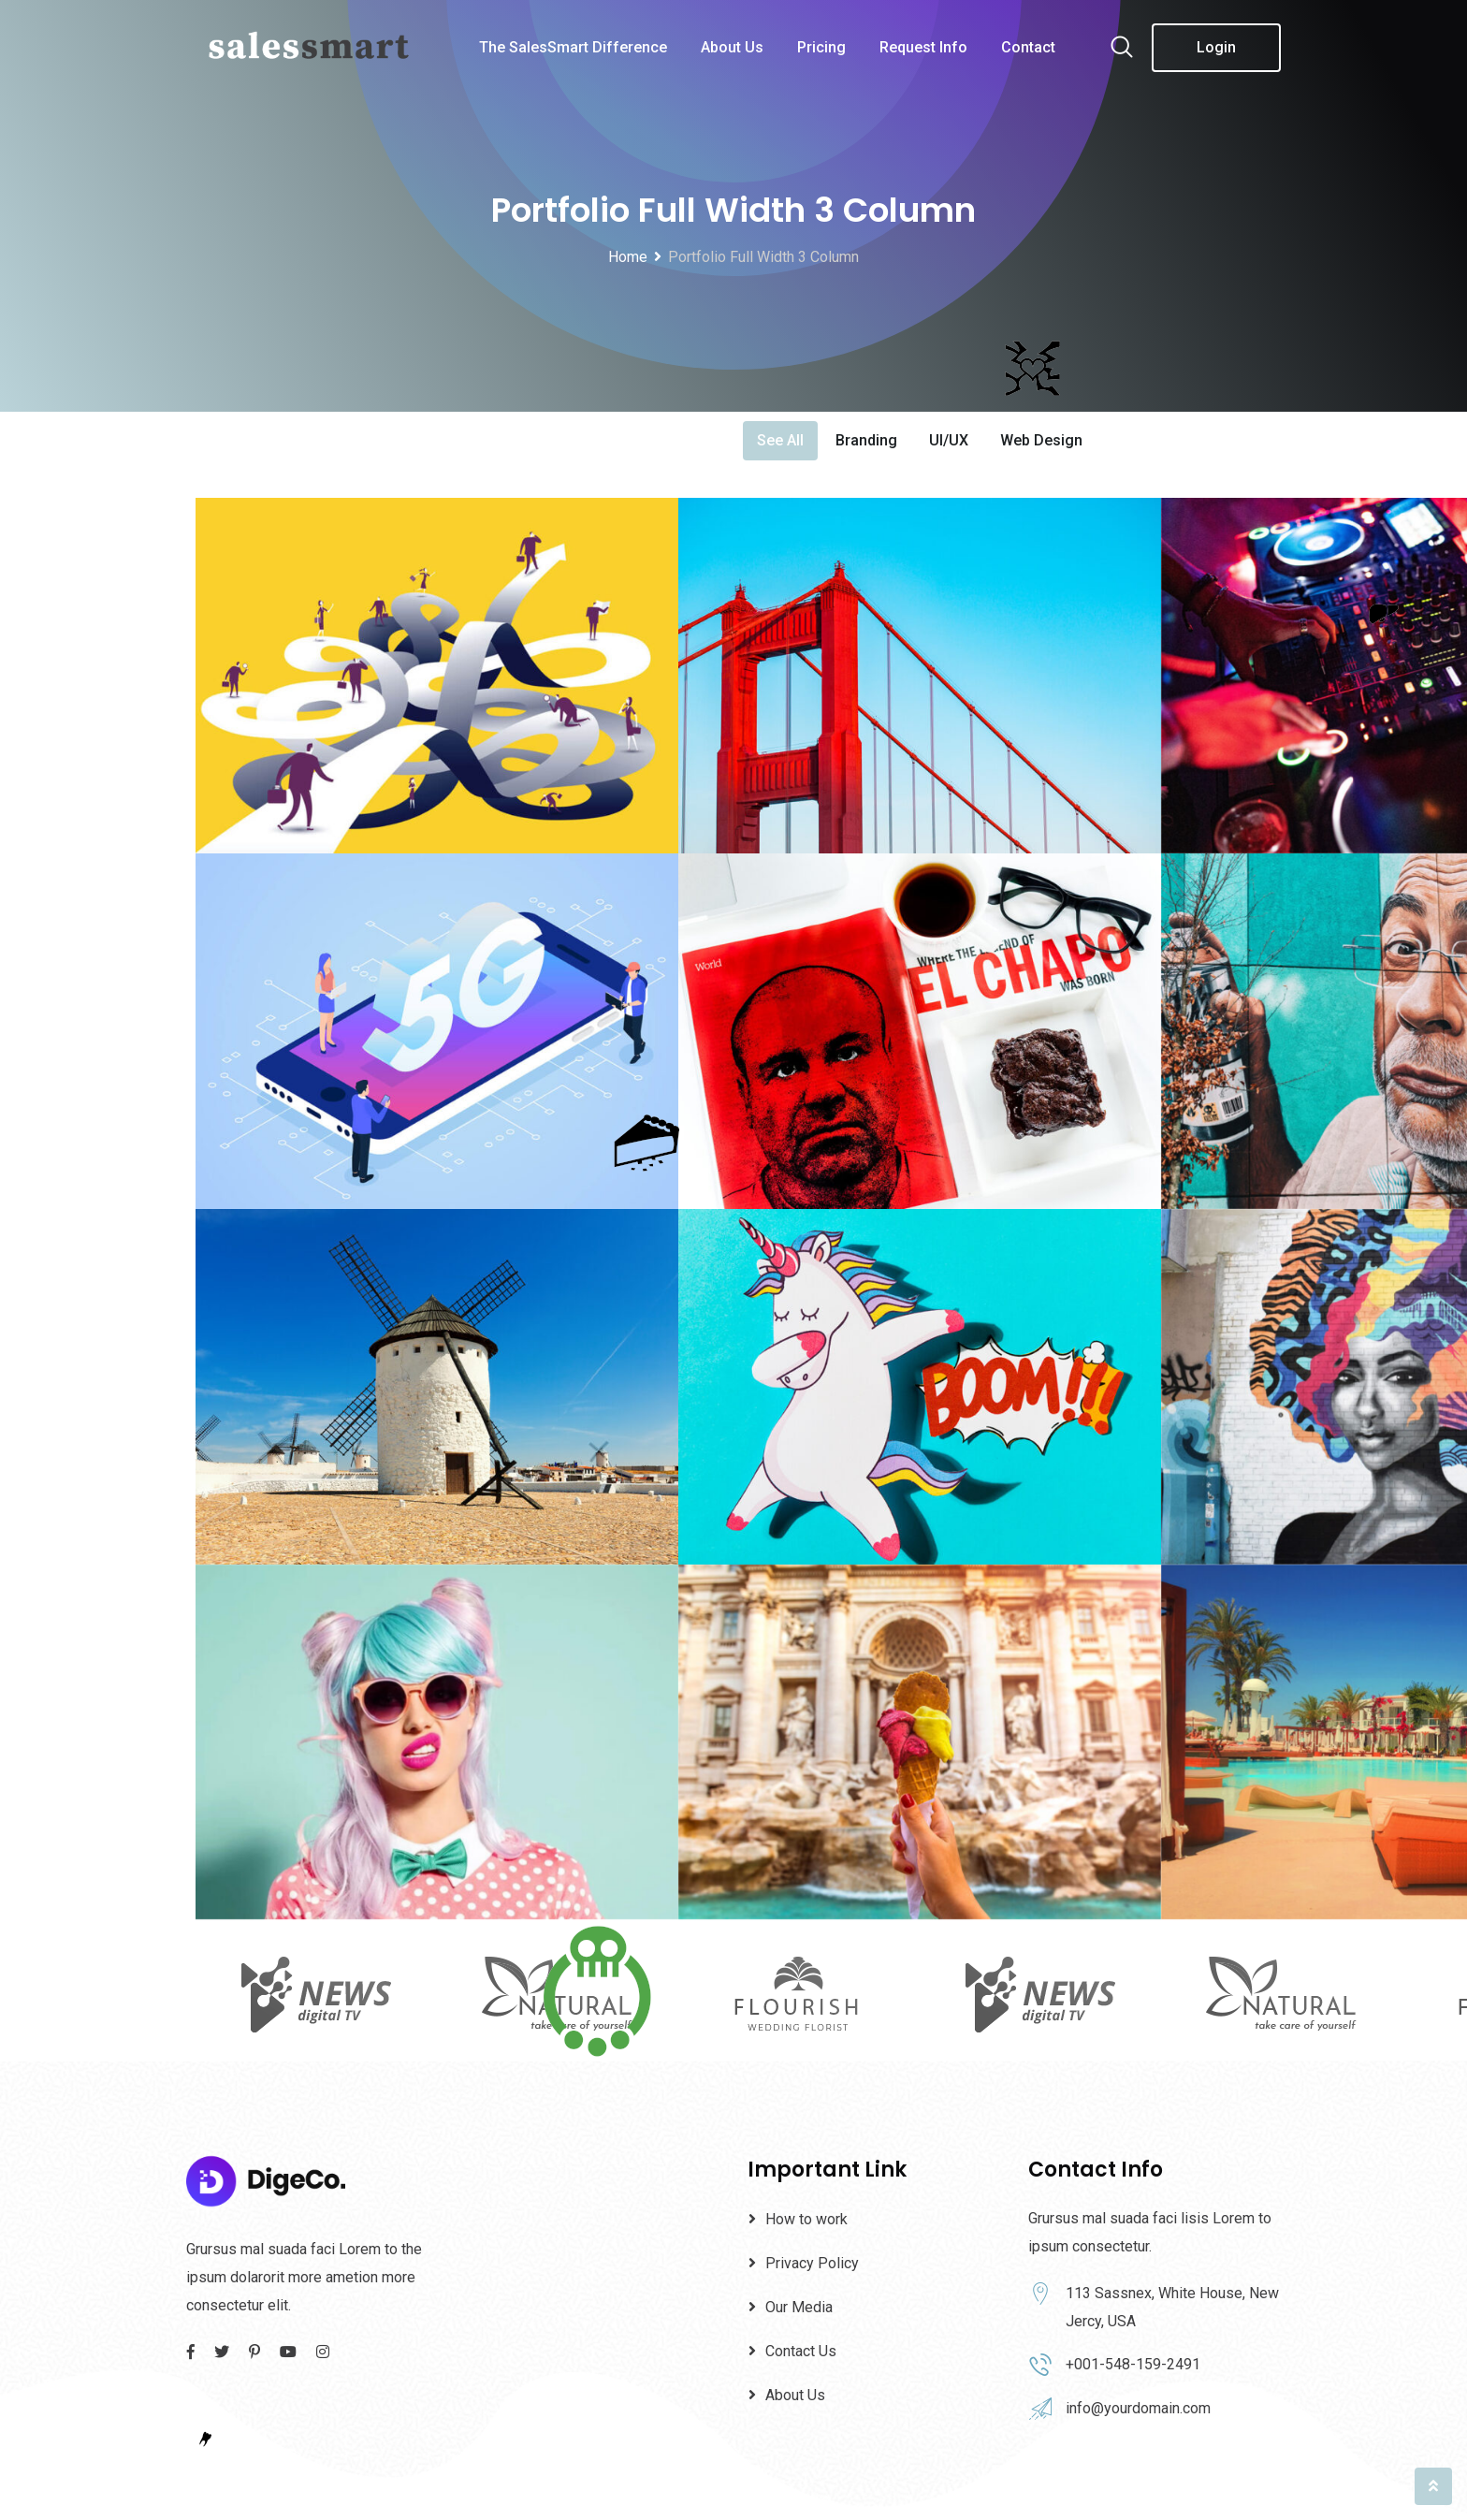 Image resolution: width=1467 pixels, height=2520 pixels. Describe the element at coordinates (205, 2439) in the screenshot. I see `access dental health information` at that location.